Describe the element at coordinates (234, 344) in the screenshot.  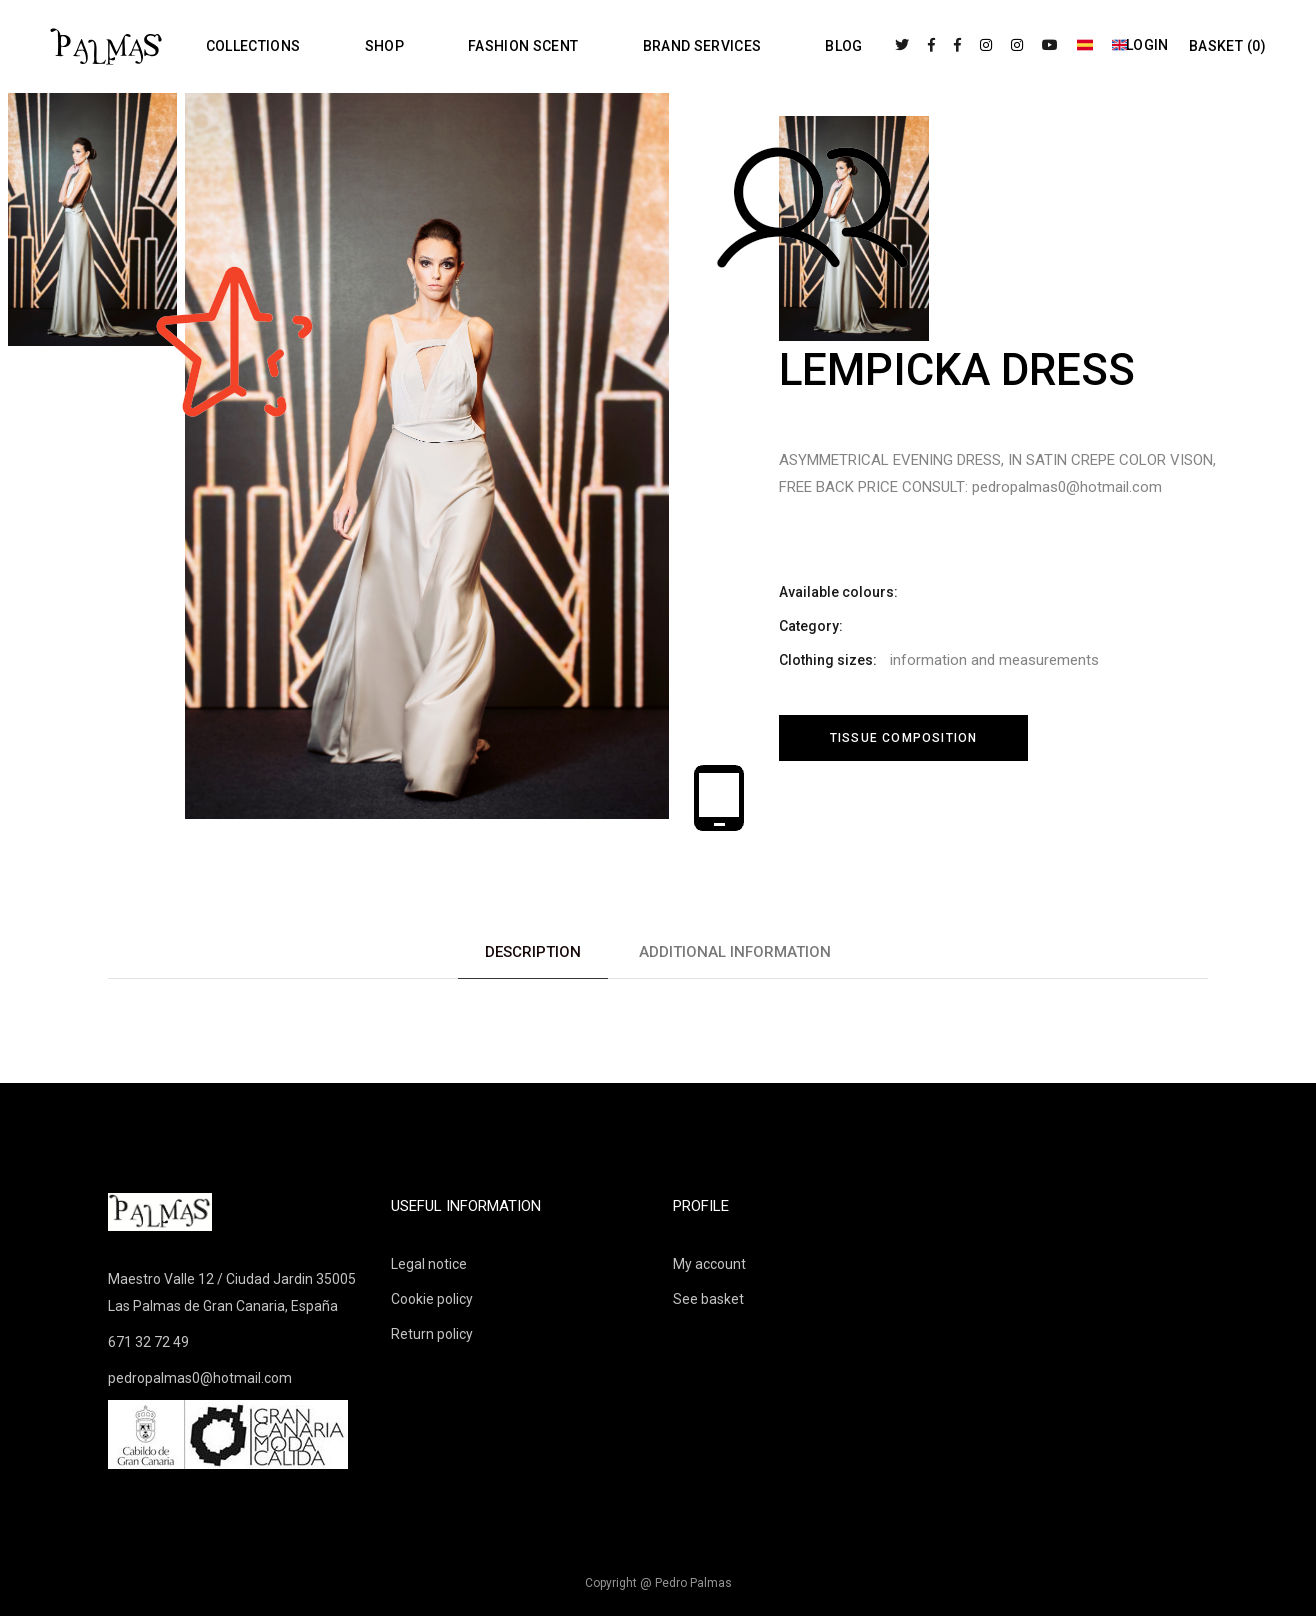
I see `partial rating indicator` at that location.